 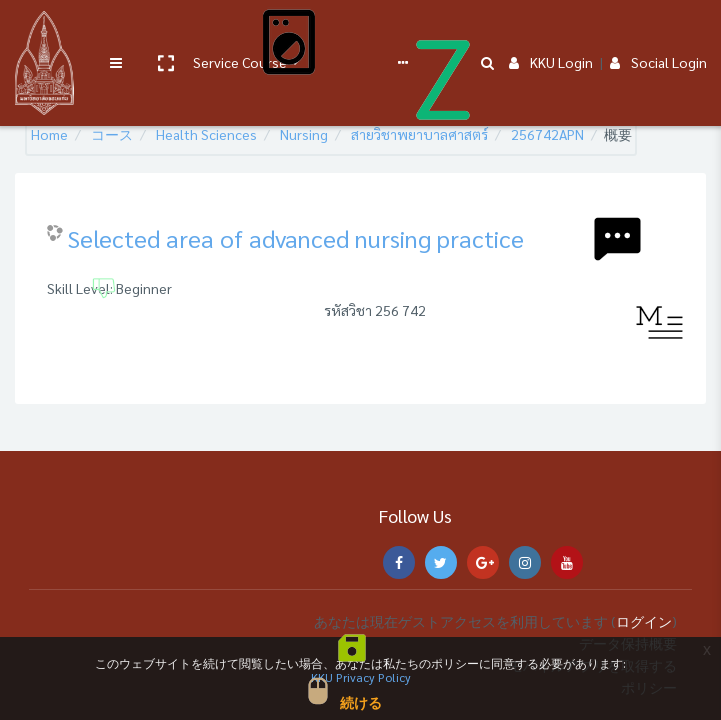 I want to click on open article on Medium, so click(x=659, y=322).